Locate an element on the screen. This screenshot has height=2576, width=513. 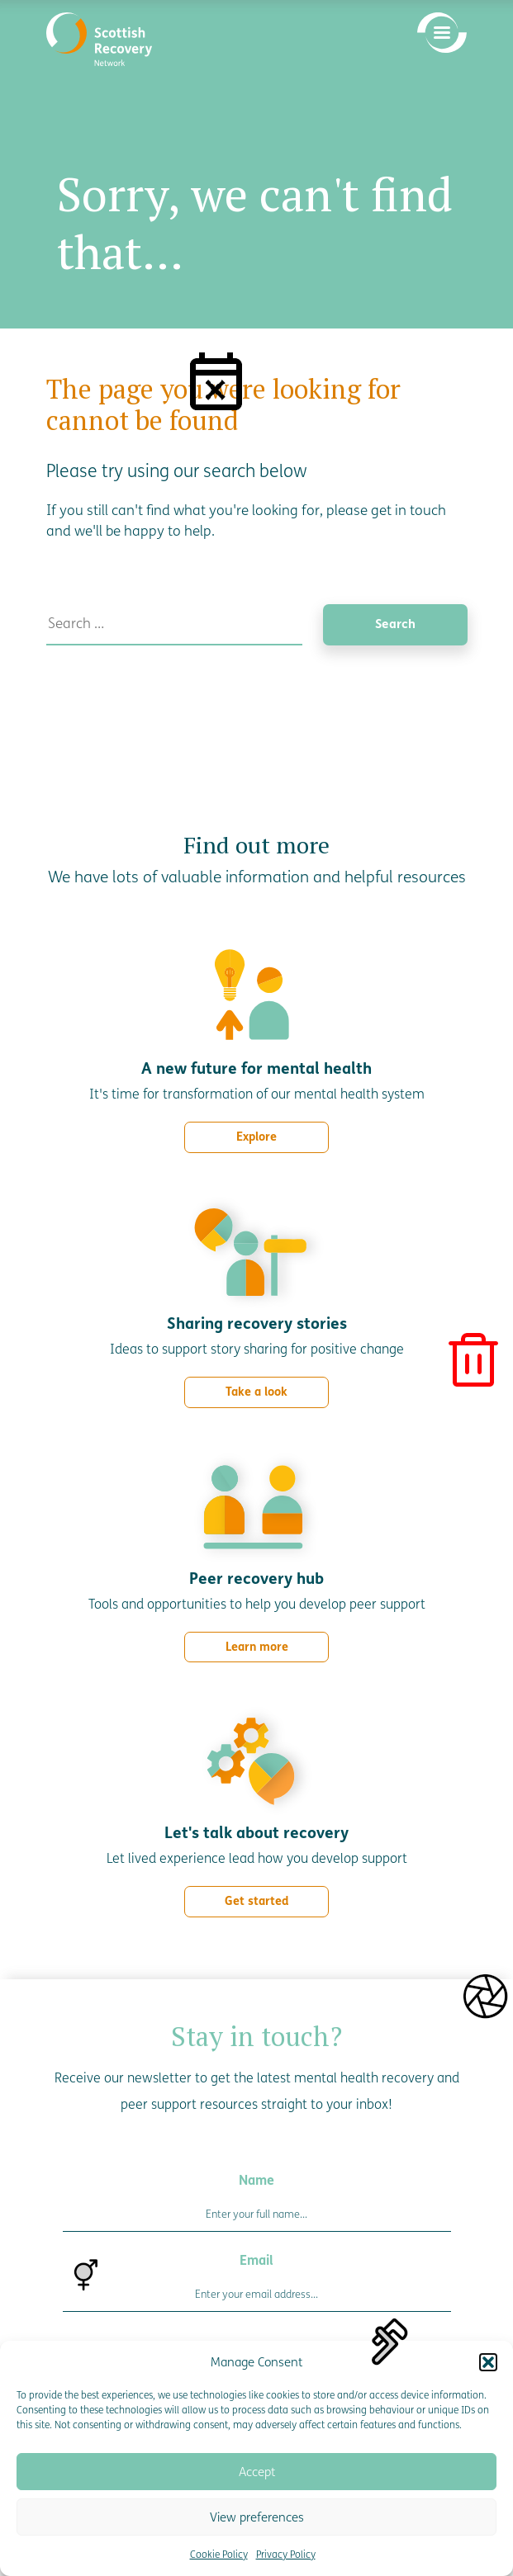
open camera settings is located at coordinates (485, 1996).